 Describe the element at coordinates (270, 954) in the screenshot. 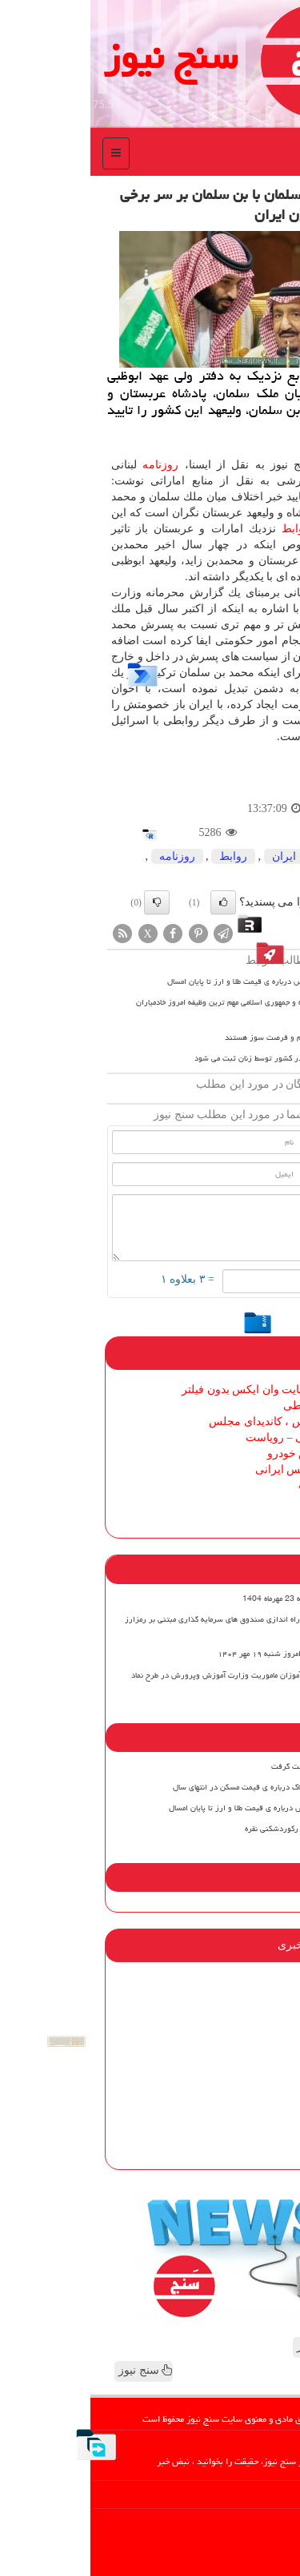

I see `open folder containing launch or startup files` at that location.